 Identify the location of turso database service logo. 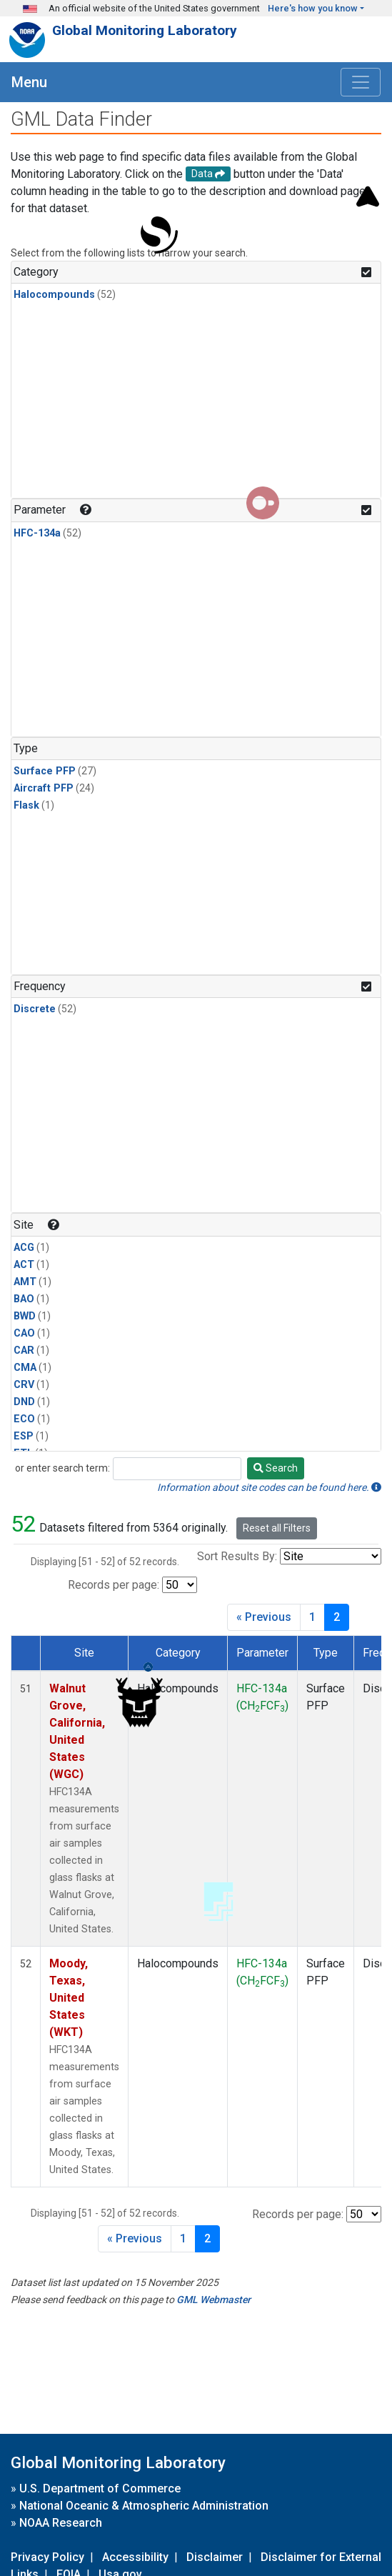
(139, 1702).